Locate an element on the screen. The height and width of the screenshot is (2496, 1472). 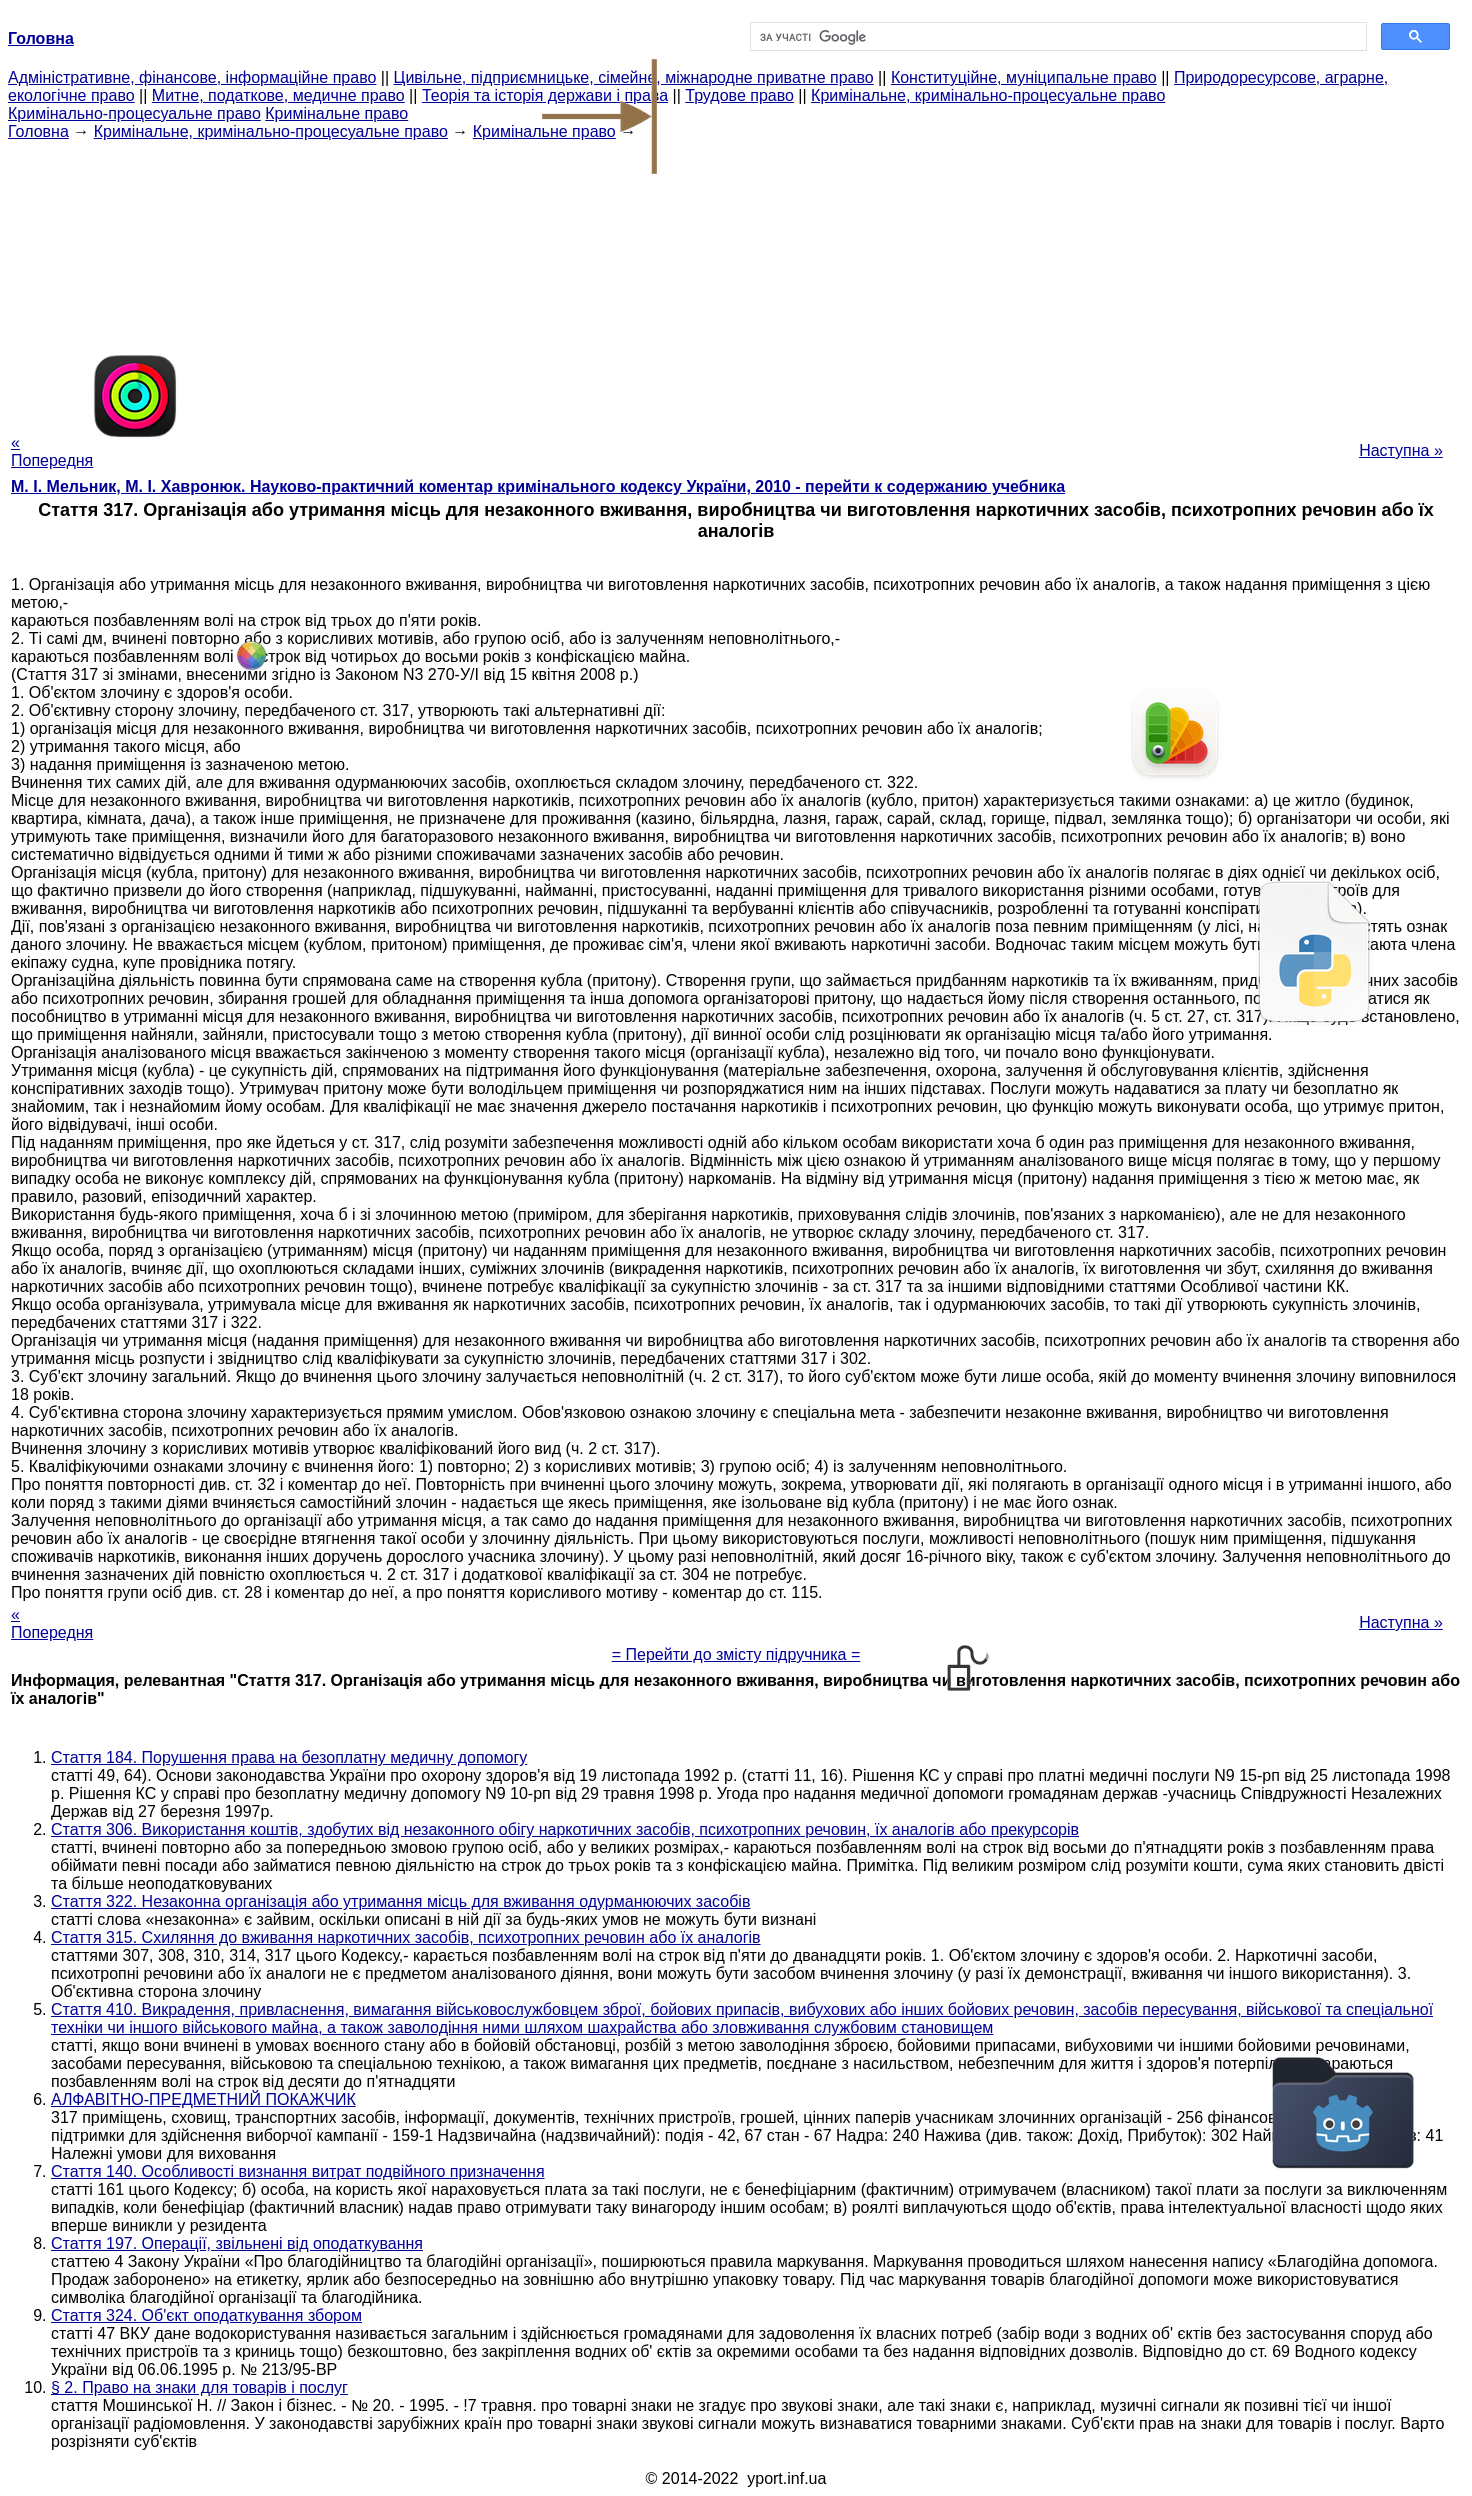
access color management settings is located at coordinates (251, 655).